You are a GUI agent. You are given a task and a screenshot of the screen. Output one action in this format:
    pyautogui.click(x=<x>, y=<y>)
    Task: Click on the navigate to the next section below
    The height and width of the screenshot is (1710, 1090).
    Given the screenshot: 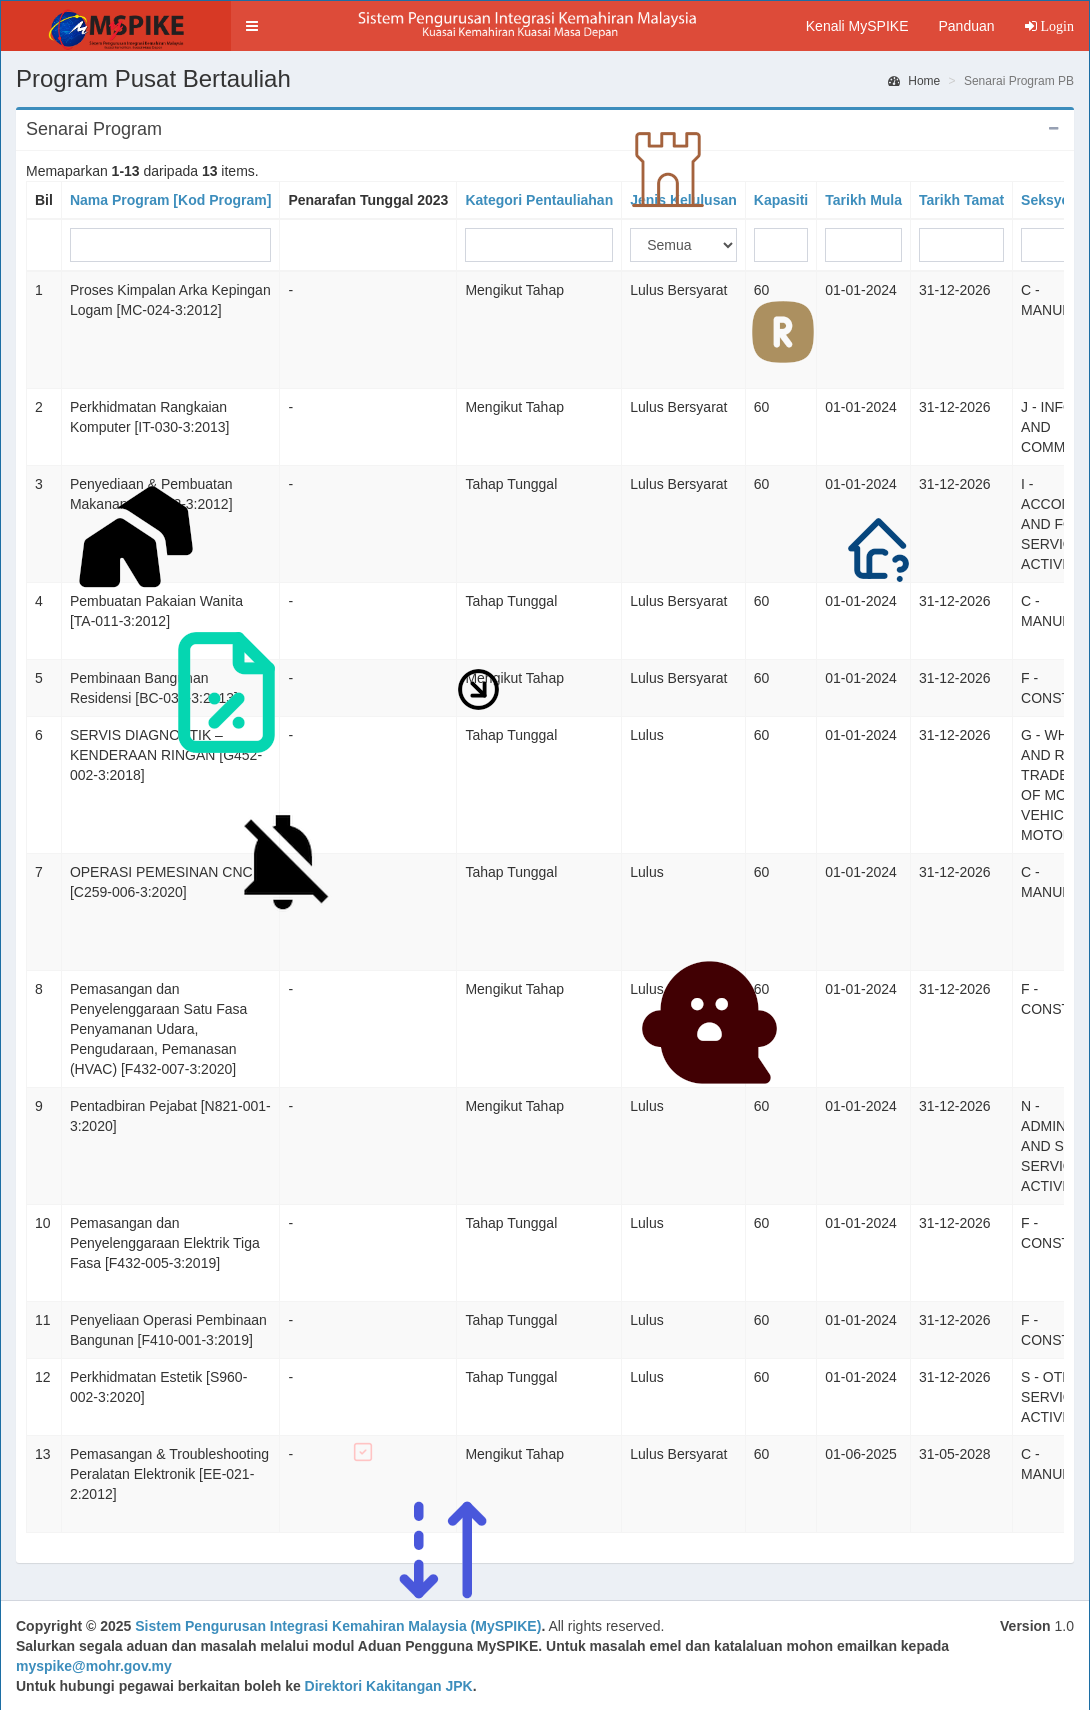 What is the action you would take?
    pyautogui.click(x=478, y=689)
    